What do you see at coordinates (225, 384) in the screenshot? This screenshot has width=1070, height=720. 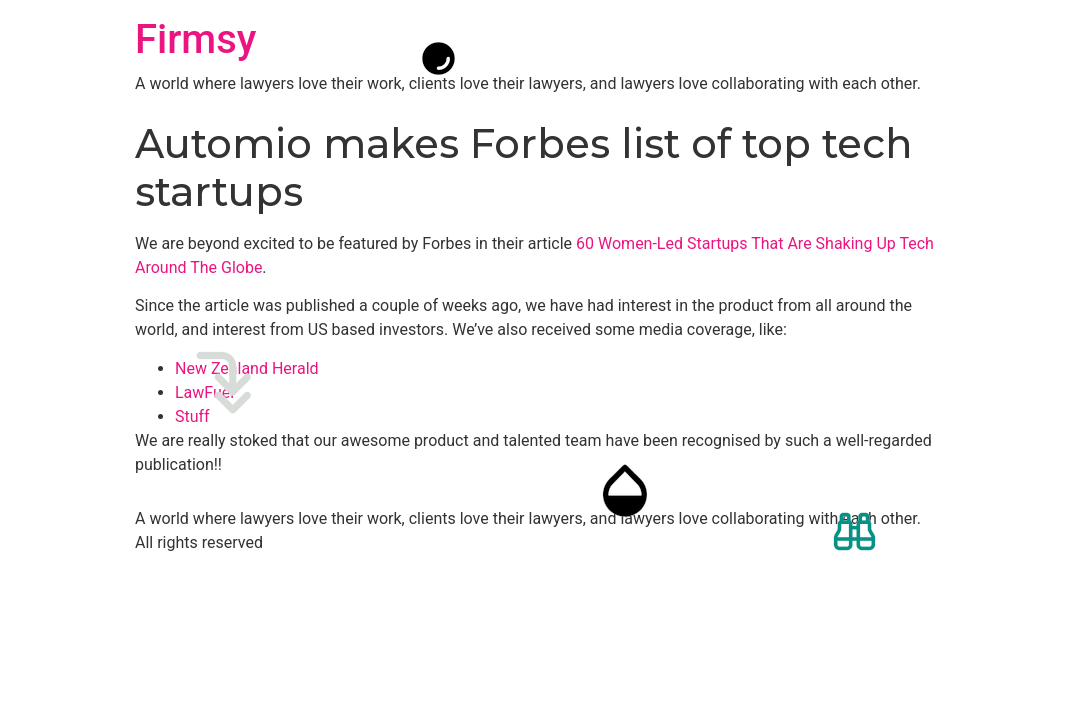 I see `navigate to nested or sub-level content` at bounding box center [225, 384].